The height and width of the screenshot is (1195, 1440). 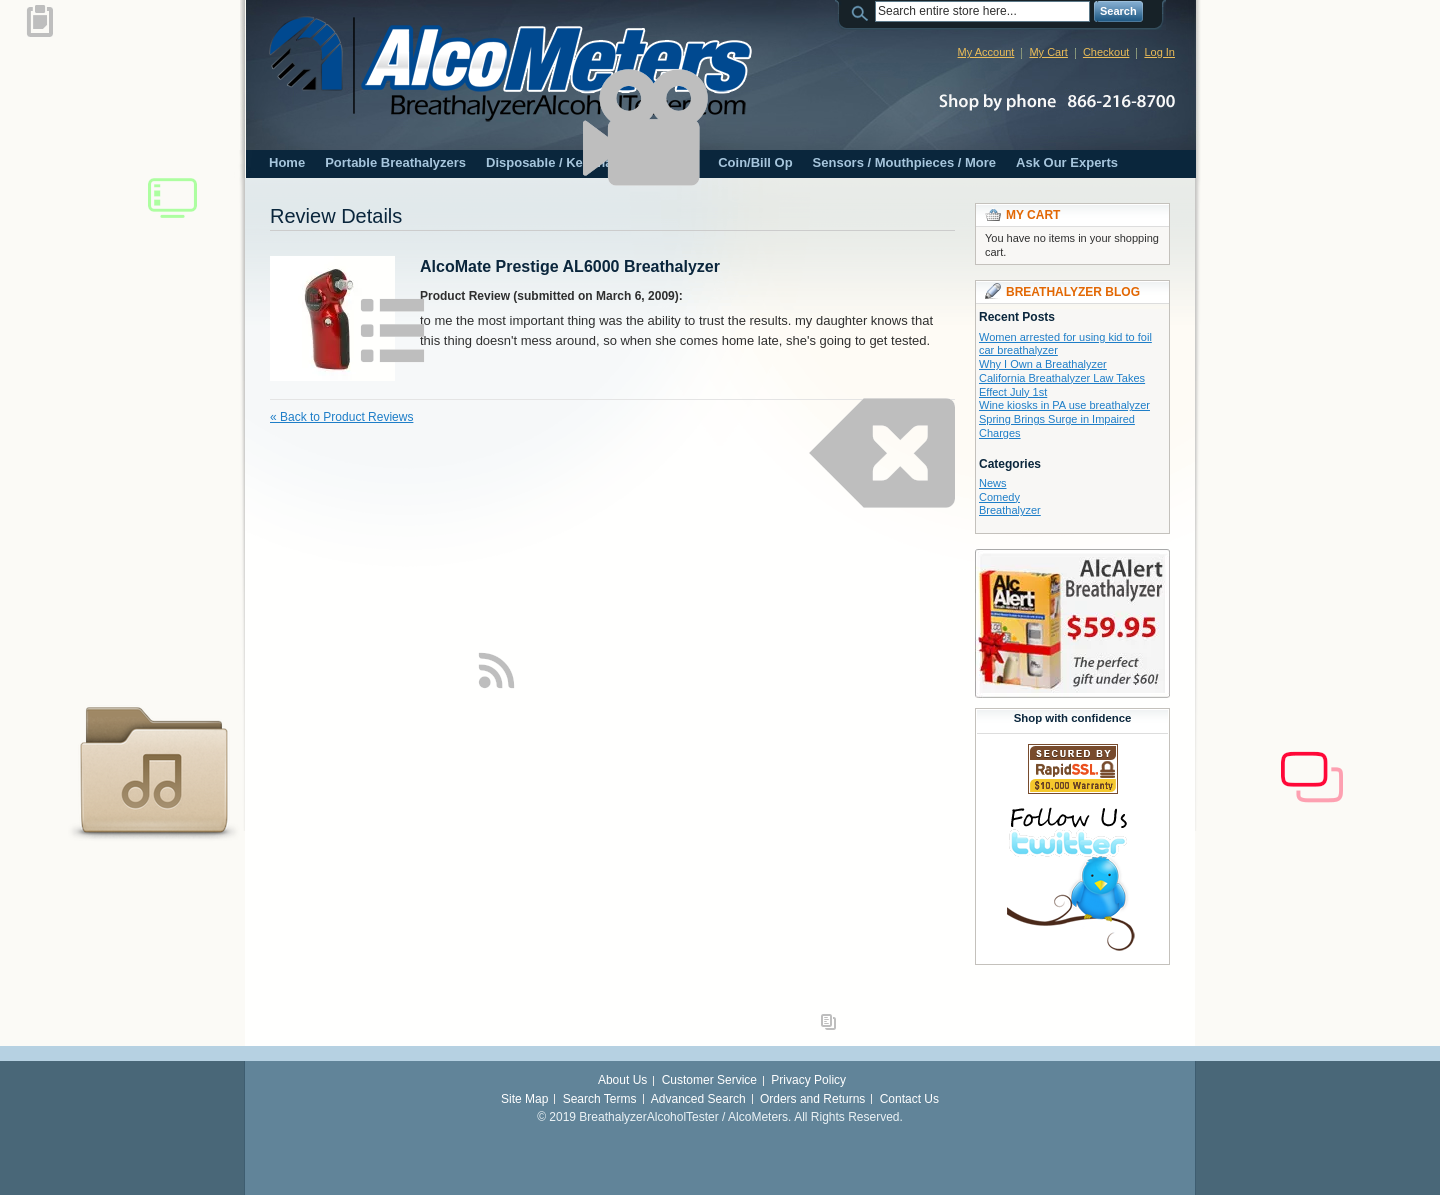 What do you see at coordinates (154, 778) in the screenshot?
I see `open your music folder` at bounding box center [154, 778].